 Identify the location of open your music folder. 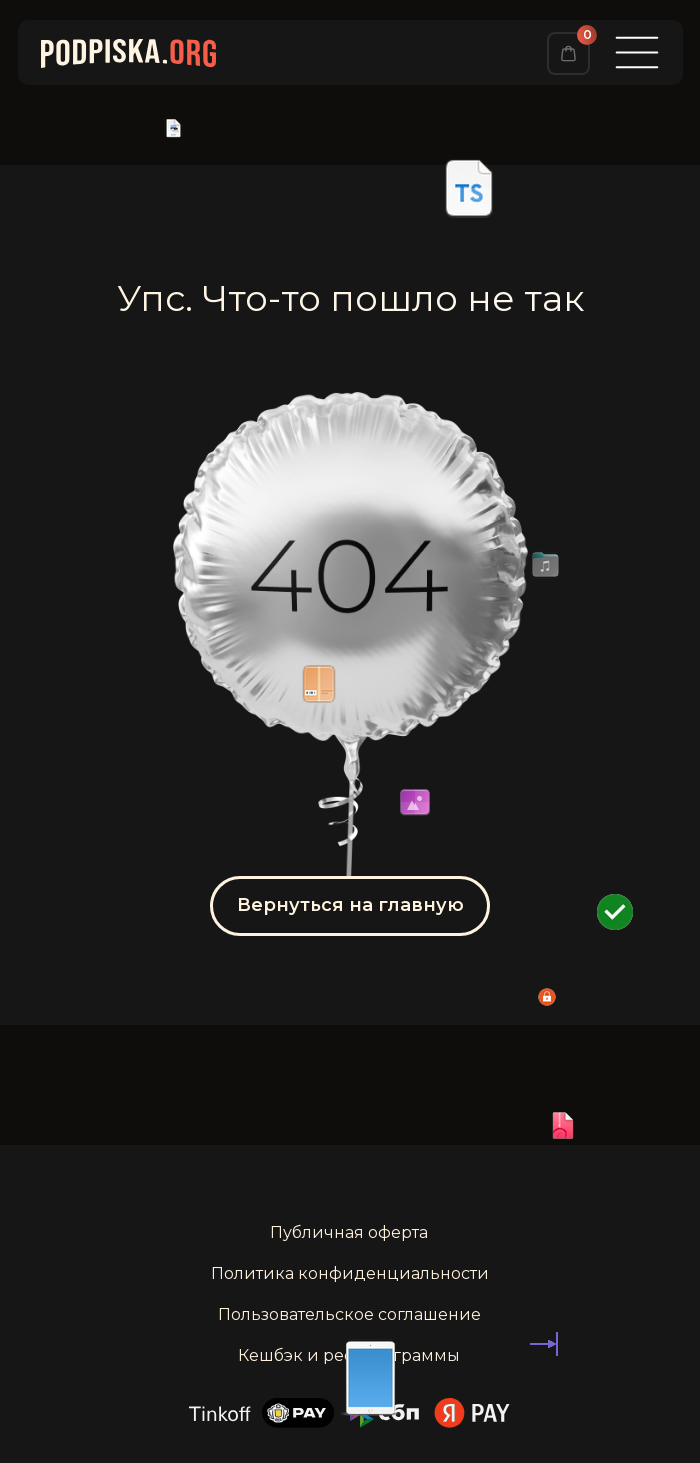
(545, 564).